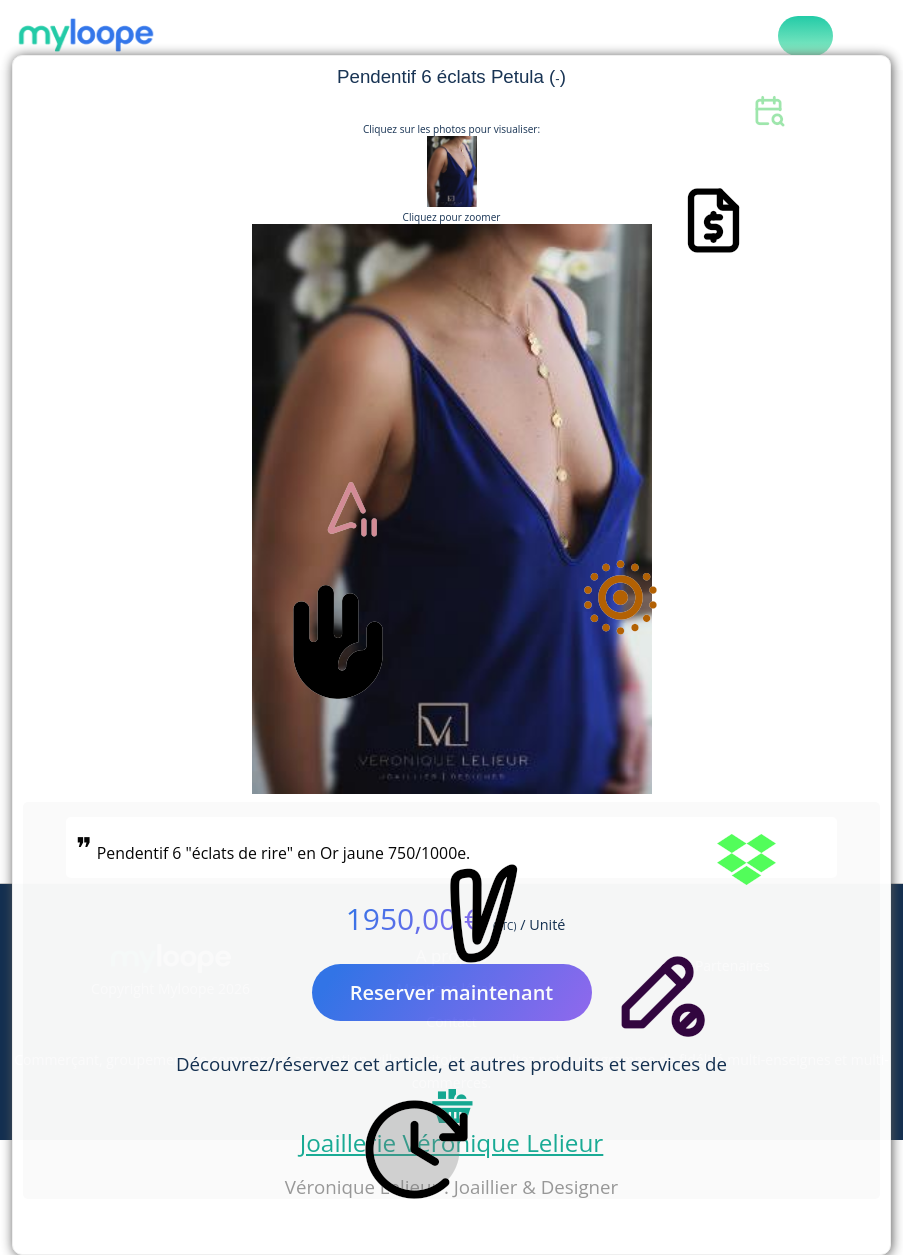  I want to click on open Dropbox cloud storage, so click(746, 859).